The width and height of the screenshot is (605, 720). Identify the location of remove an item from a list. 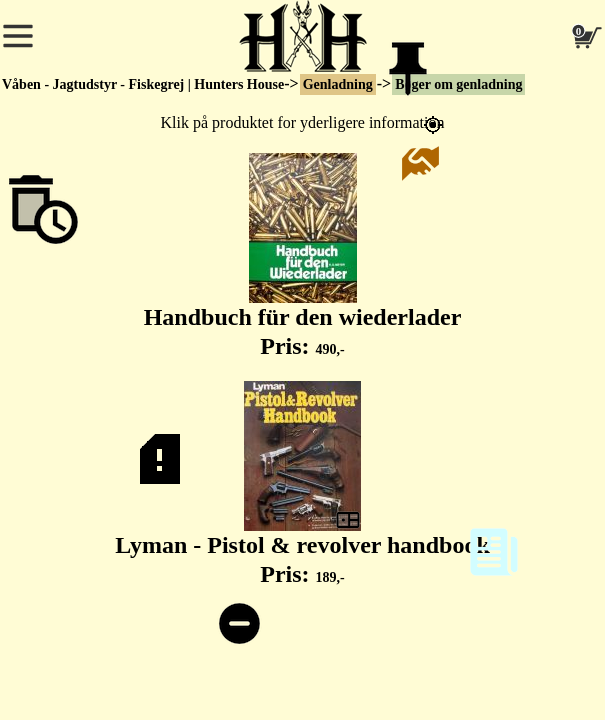
(239, 623).